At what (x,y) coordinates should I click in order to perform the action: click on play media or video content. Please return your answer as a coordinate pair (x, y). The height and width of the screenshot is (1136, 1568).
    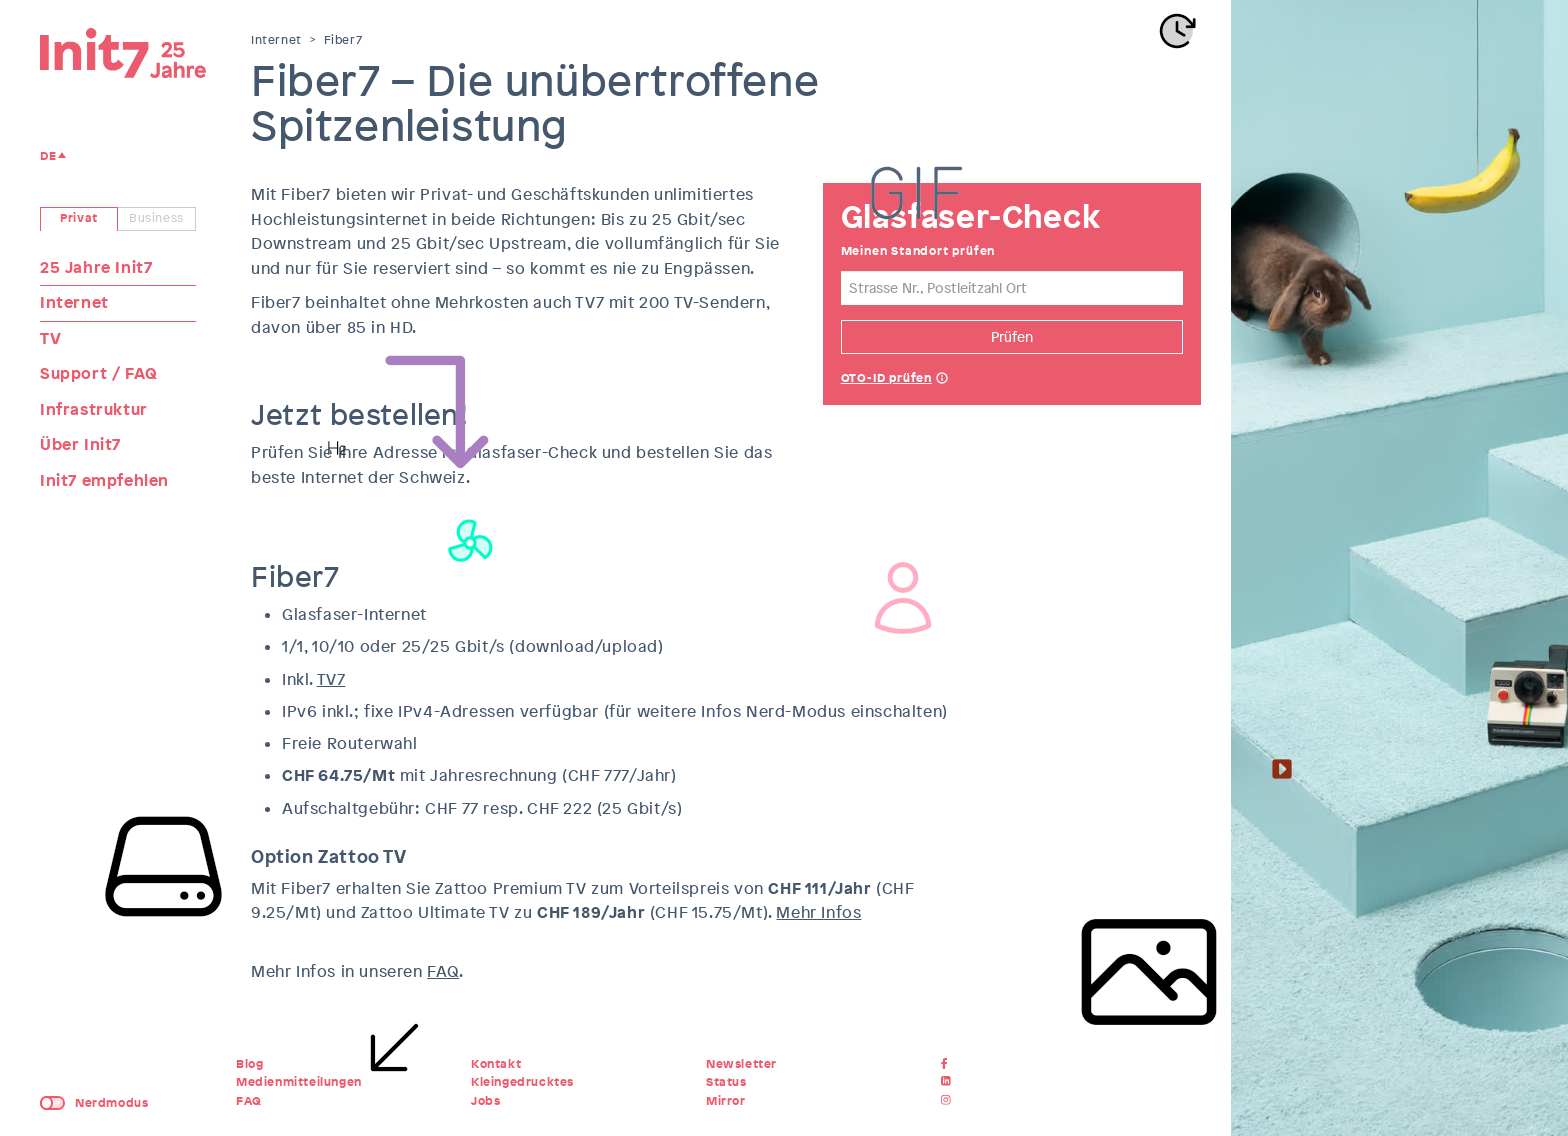
    Looking at the image, I should click on (1282, 769).